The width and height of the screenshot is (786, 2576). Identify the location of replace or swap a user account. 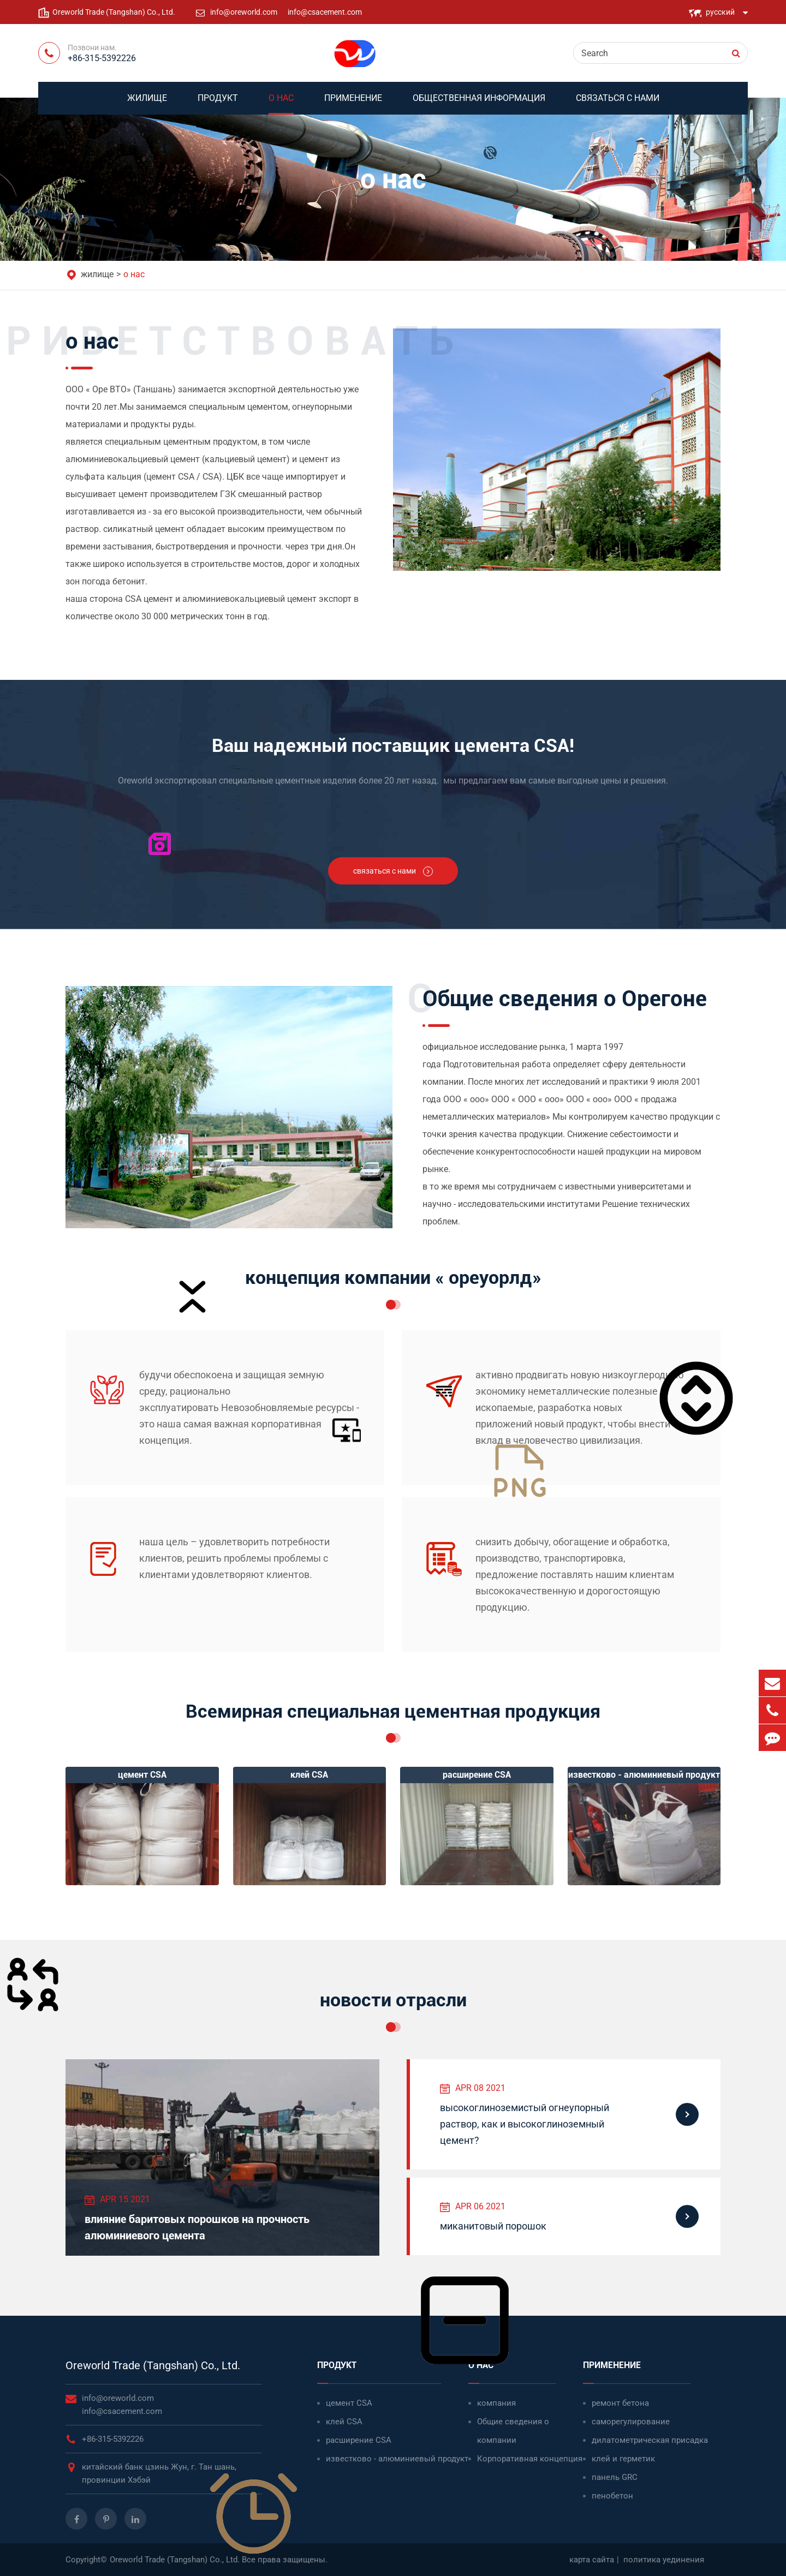
(33, 1985).